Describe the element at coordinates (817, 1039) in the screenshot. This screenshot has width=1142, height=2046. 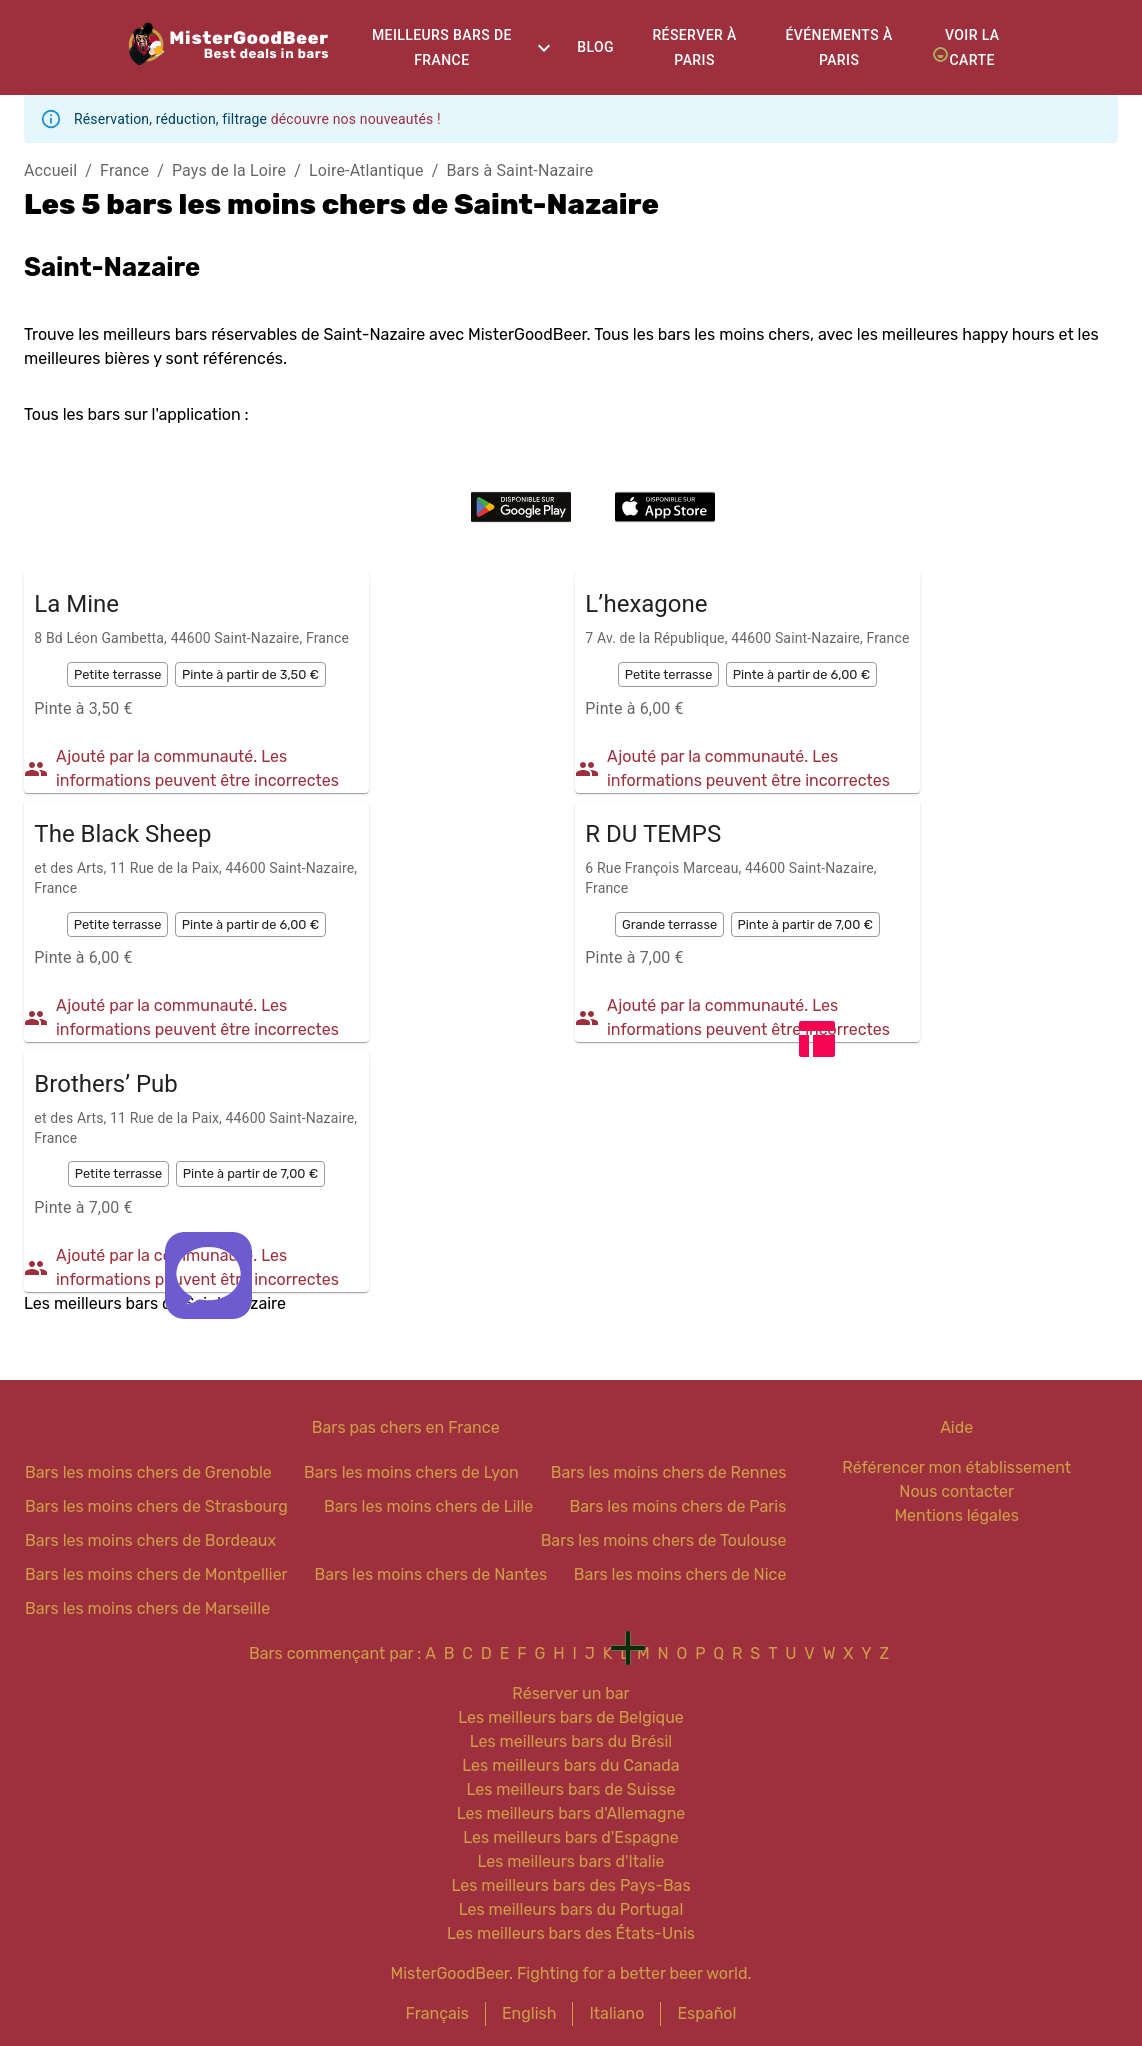
I see `switch to header and sidebar layout view` at that location.